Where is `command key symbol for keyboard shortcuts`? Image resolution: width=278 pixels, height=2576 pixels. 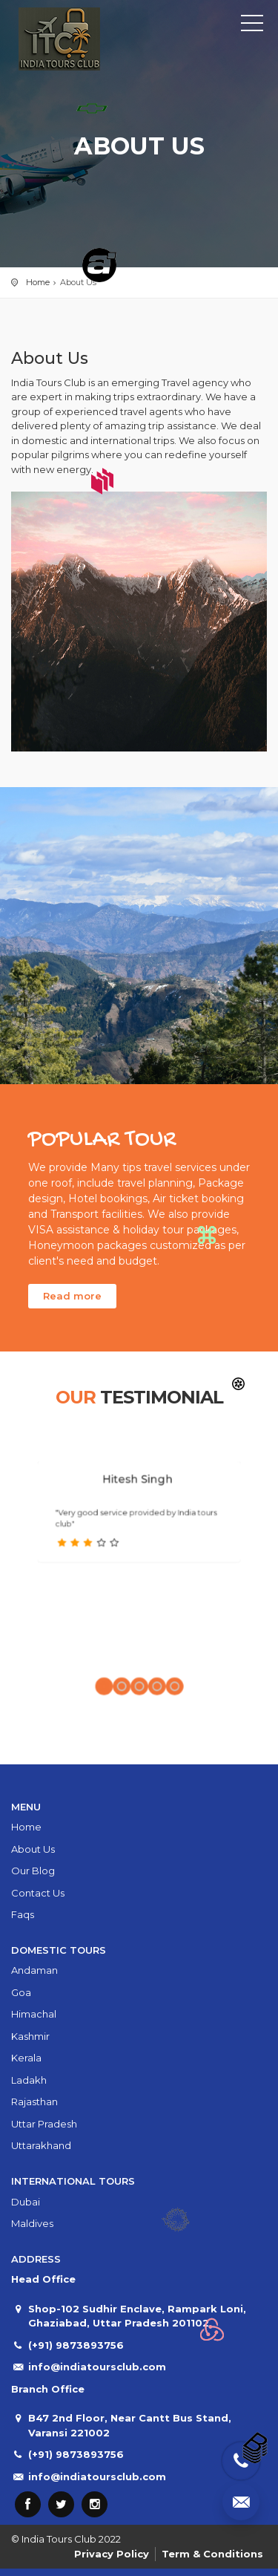
command key symbol for keyboard shortcuts is located at coordinates (207, 1235).